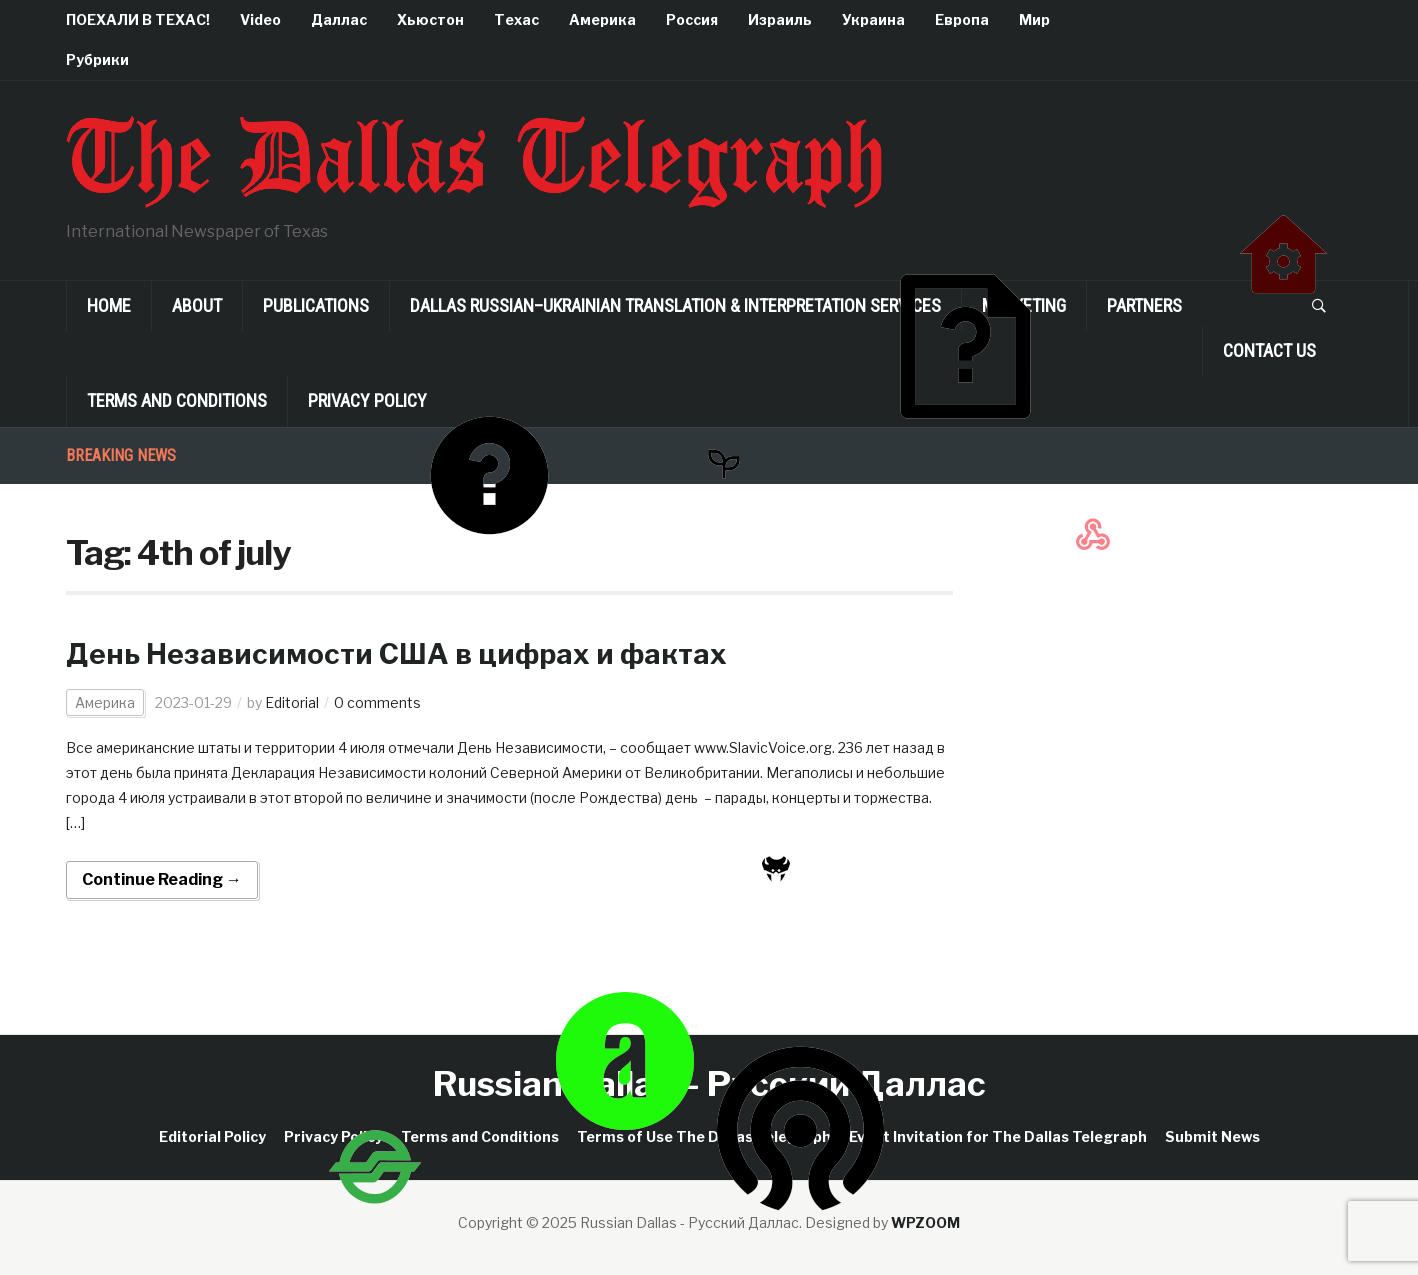  Describe the element at coordinates (776, 869) in the screenshot. I see `mamba ui brand logo` at that location.